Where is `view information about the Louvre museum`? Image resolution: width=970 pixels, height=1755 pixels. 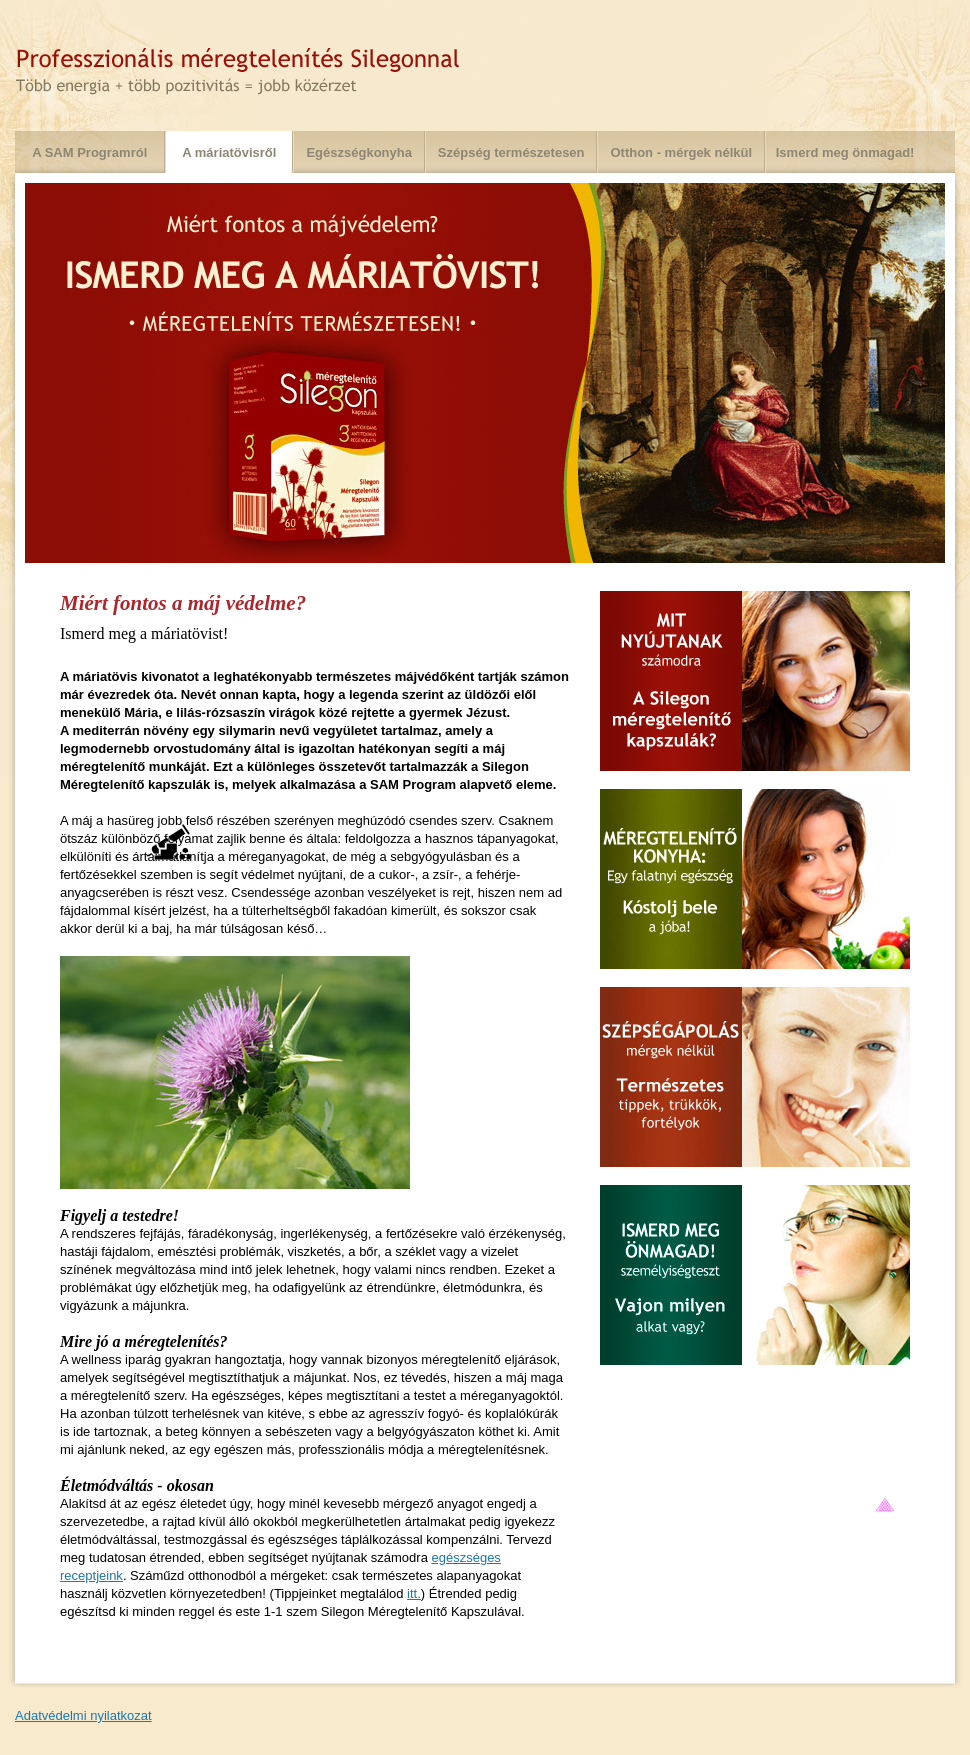 view information about the Louvre museum is located at coordinates (885, 1505).